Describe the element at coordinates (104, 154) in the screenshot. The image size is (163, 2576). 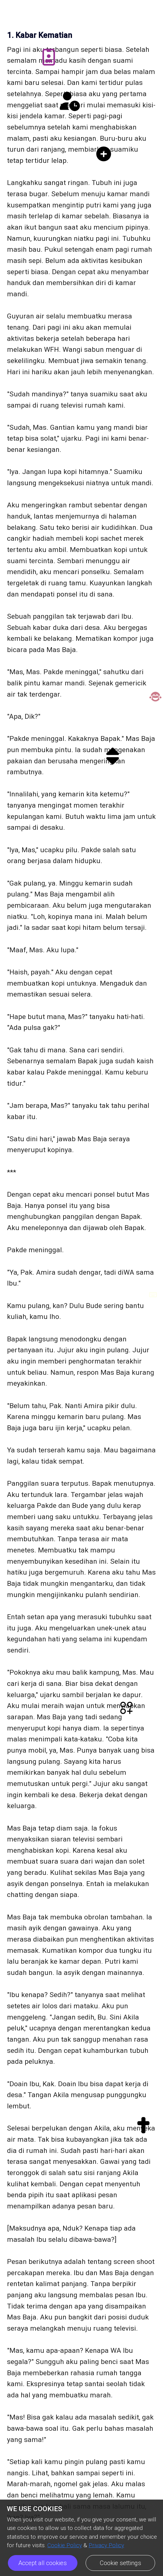
I see `add a new item` at that location.